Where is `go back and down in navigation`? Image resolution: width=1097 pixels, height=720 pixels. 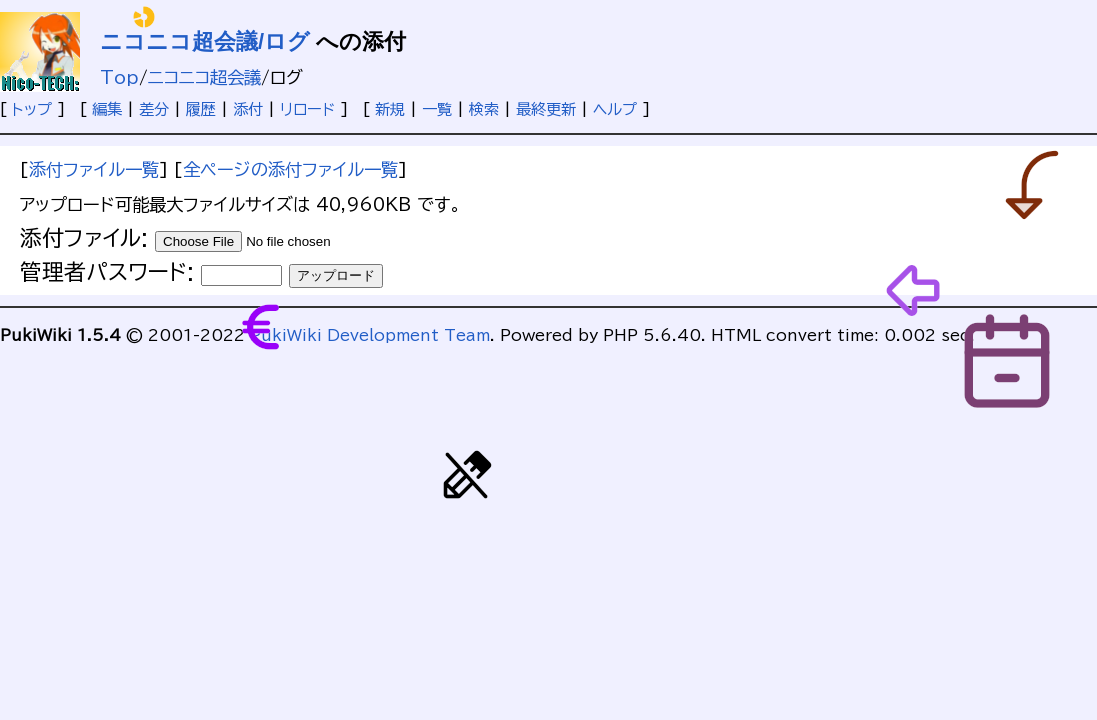
go back and down in navigation is located at coordinates (1032, 185).